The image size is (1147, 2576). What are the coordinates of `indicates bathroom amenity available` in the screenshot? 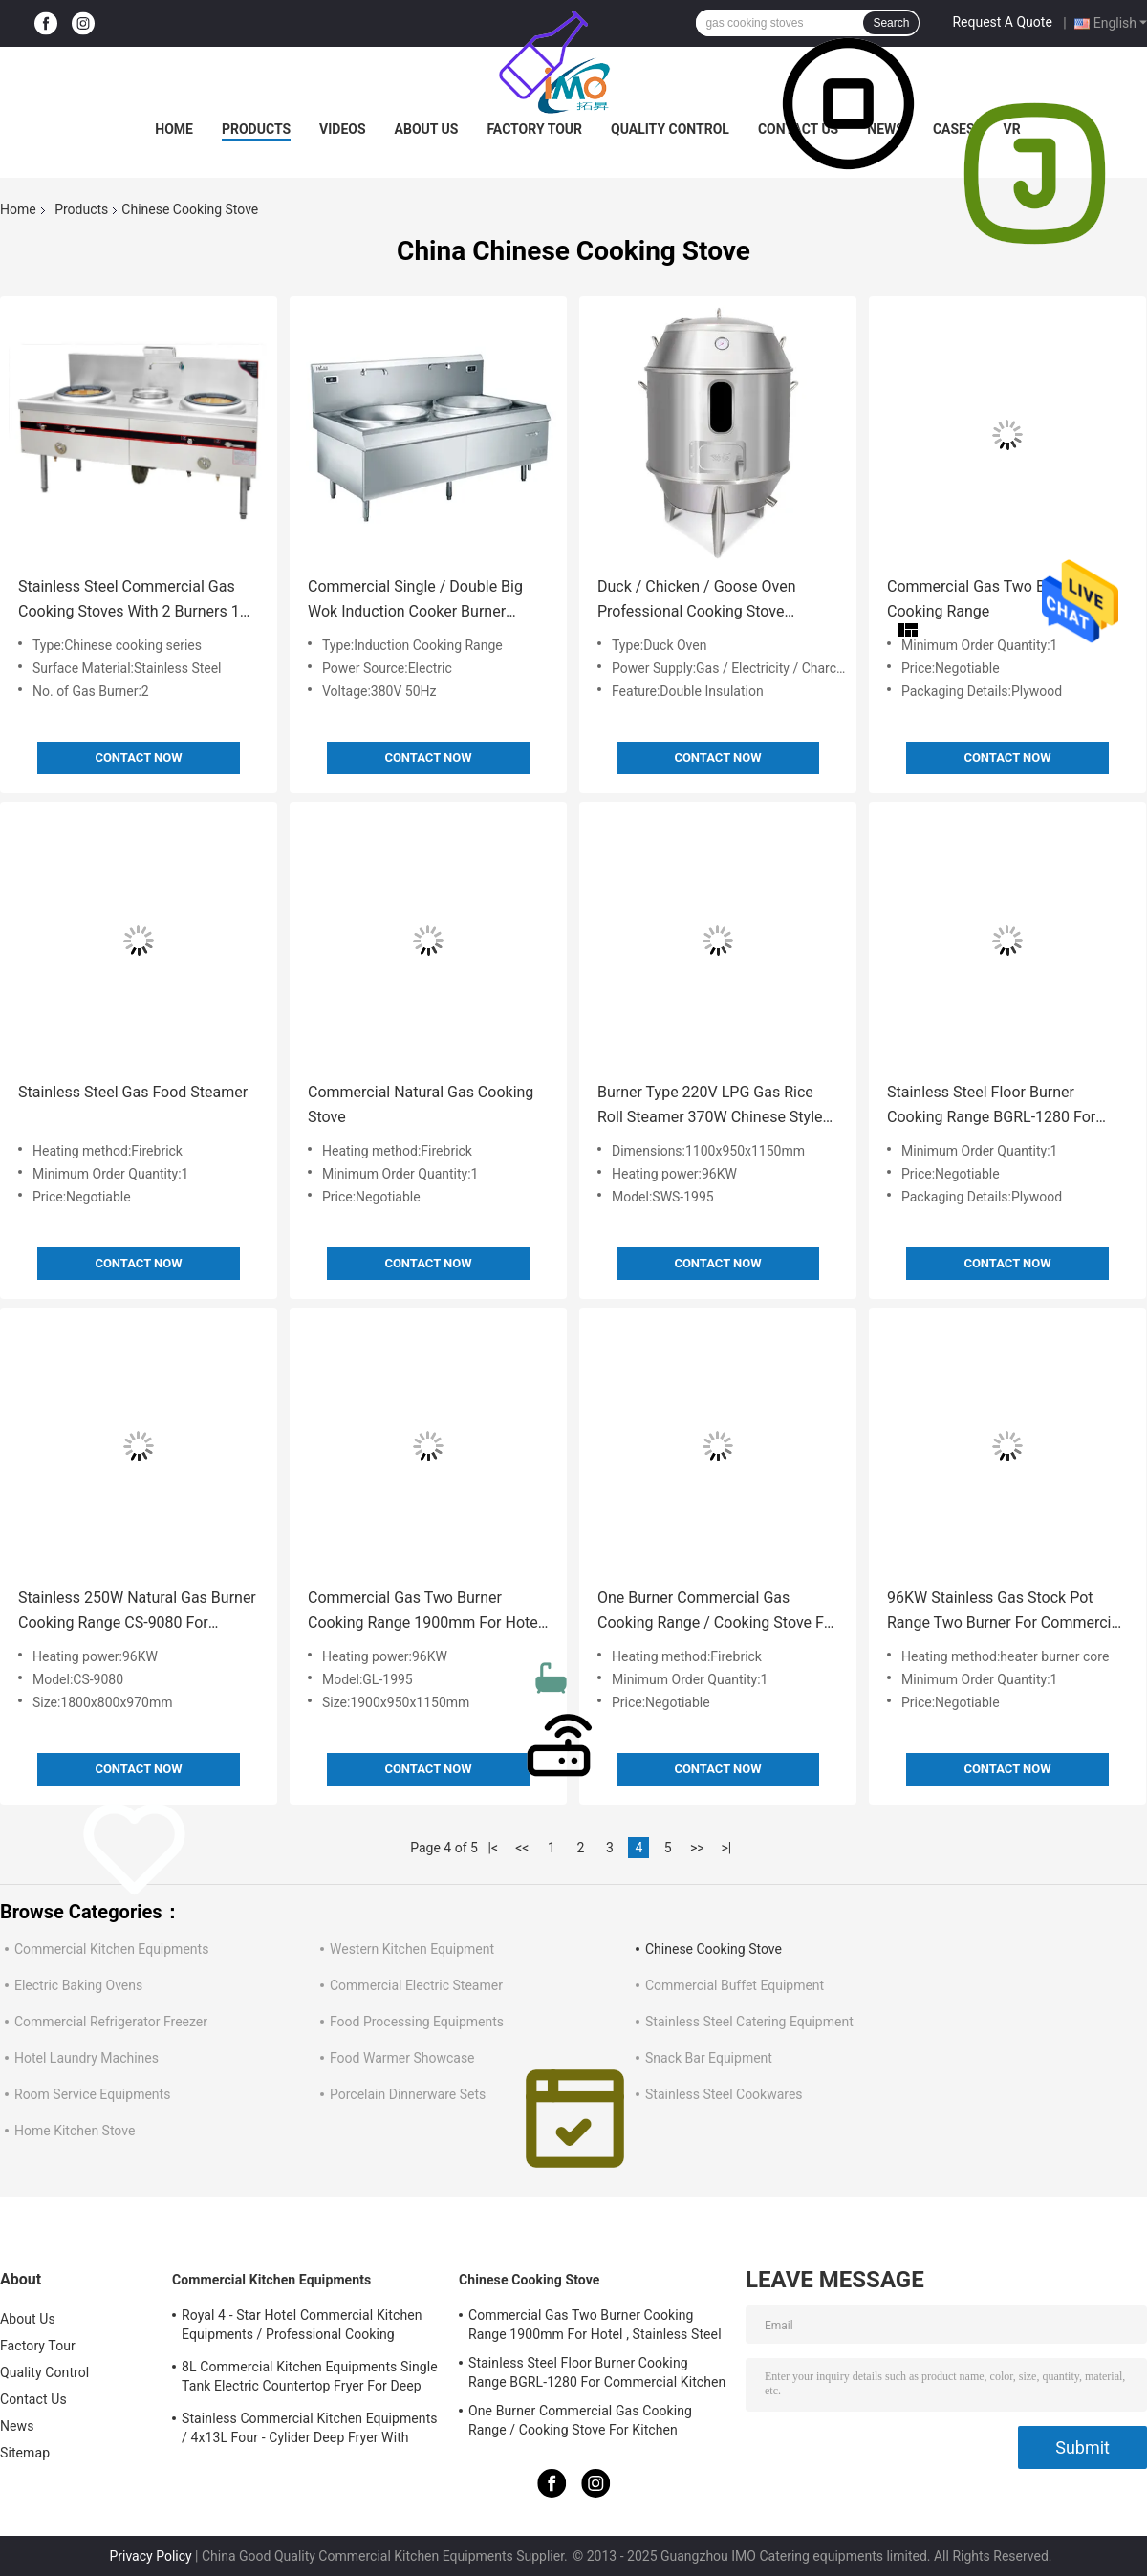 It's located at (551, 1678).